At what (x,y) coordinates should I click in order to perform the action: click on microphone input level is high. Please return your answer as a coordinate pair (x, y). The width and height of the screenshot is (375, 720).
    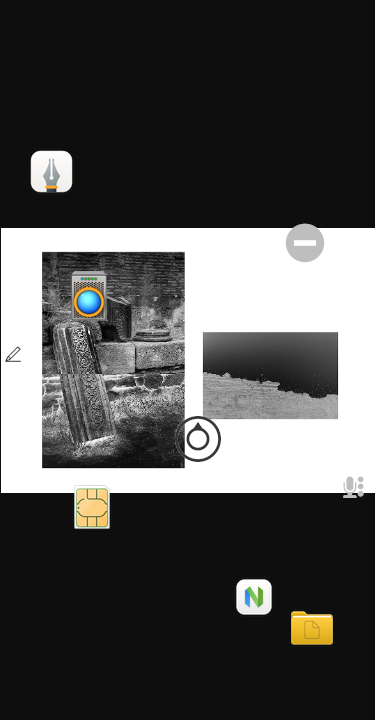
    Looking at the image, I should click on (353, 486).